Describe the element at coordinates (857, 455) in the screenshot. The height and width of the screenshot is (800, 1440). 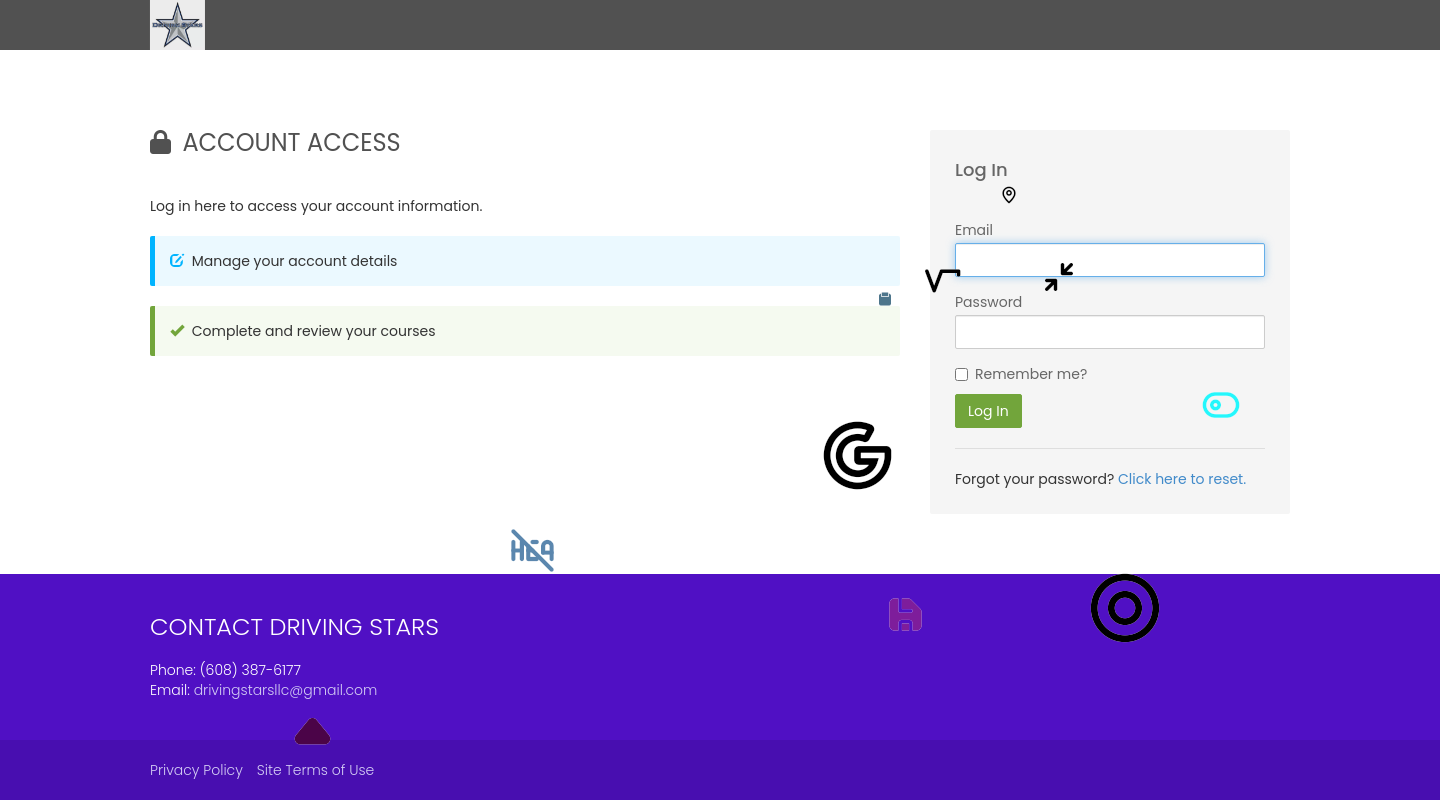
I see `sign in with Google` at that location.